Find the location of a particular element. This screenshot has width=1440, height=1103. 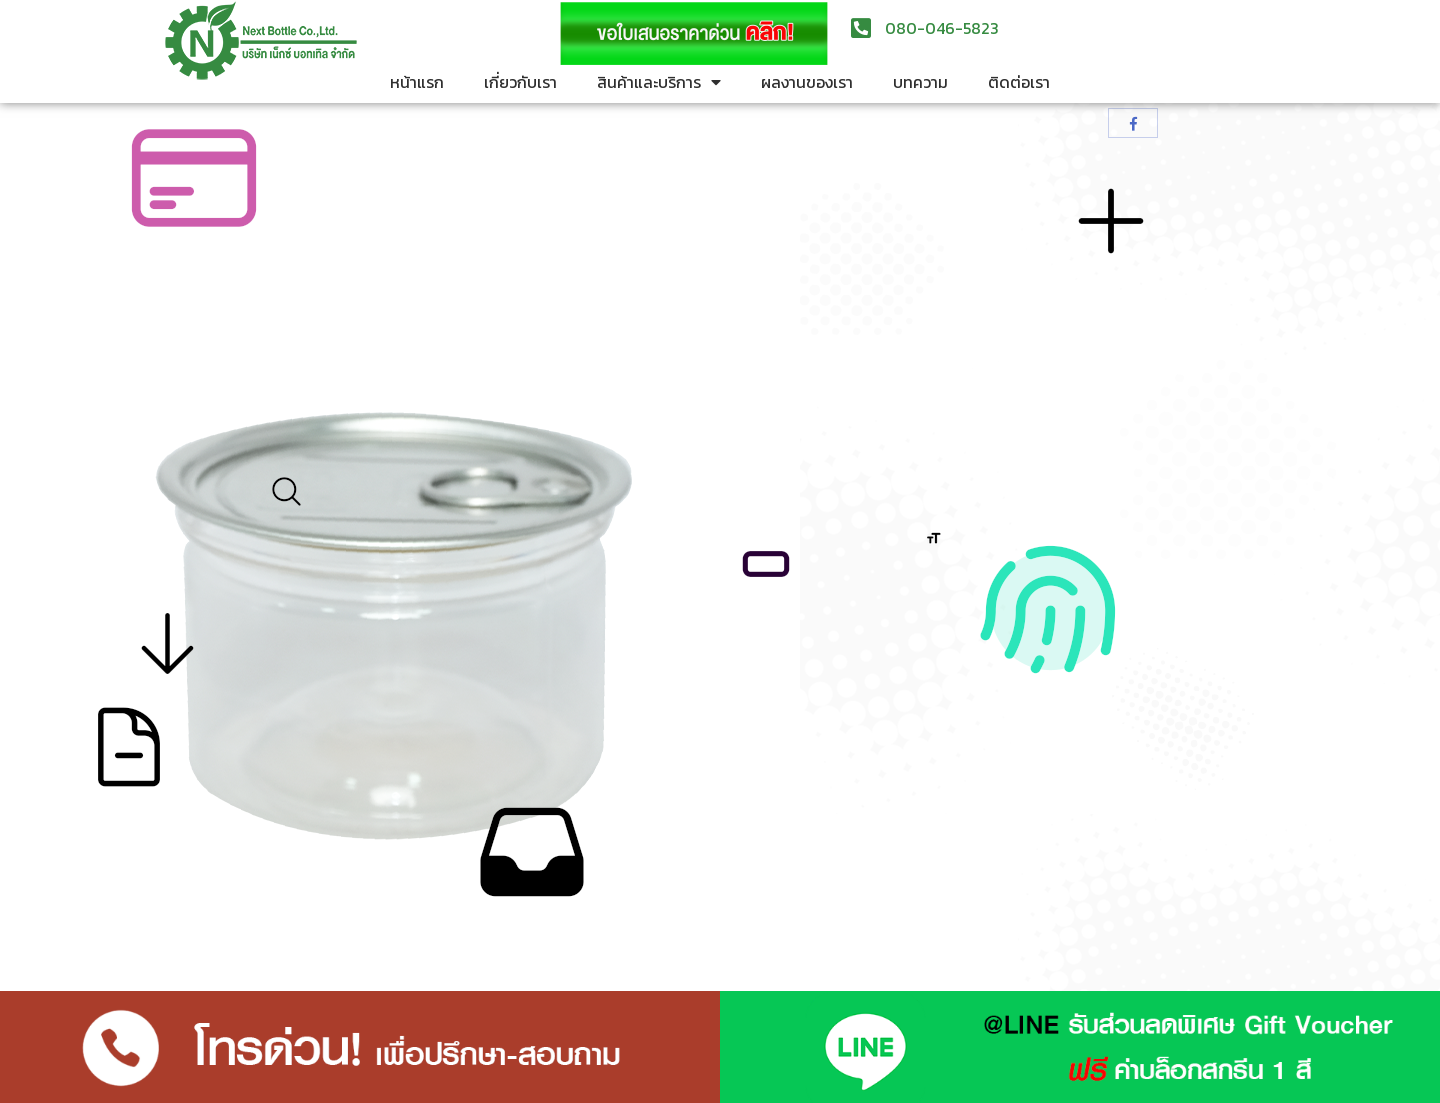

adjust text size settings is located at coordinates (933, 538).